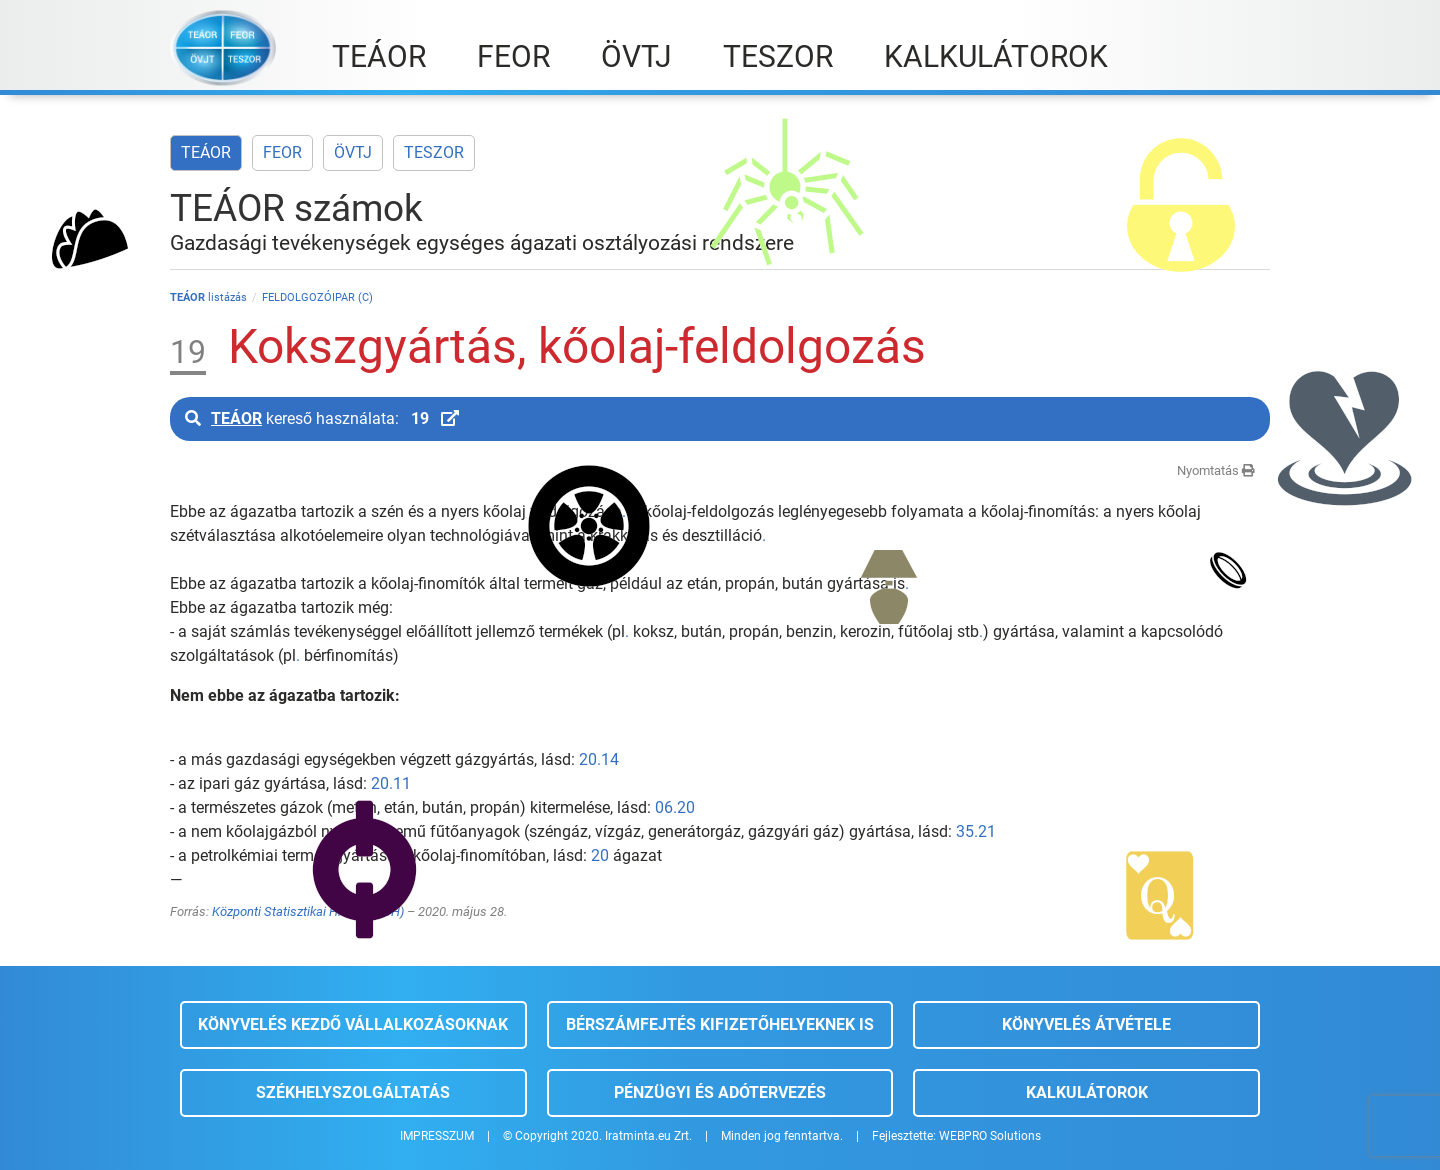 The image size is (1440, 1170). I want to click on toggle bedside lamp or night light, so click(889, 587).